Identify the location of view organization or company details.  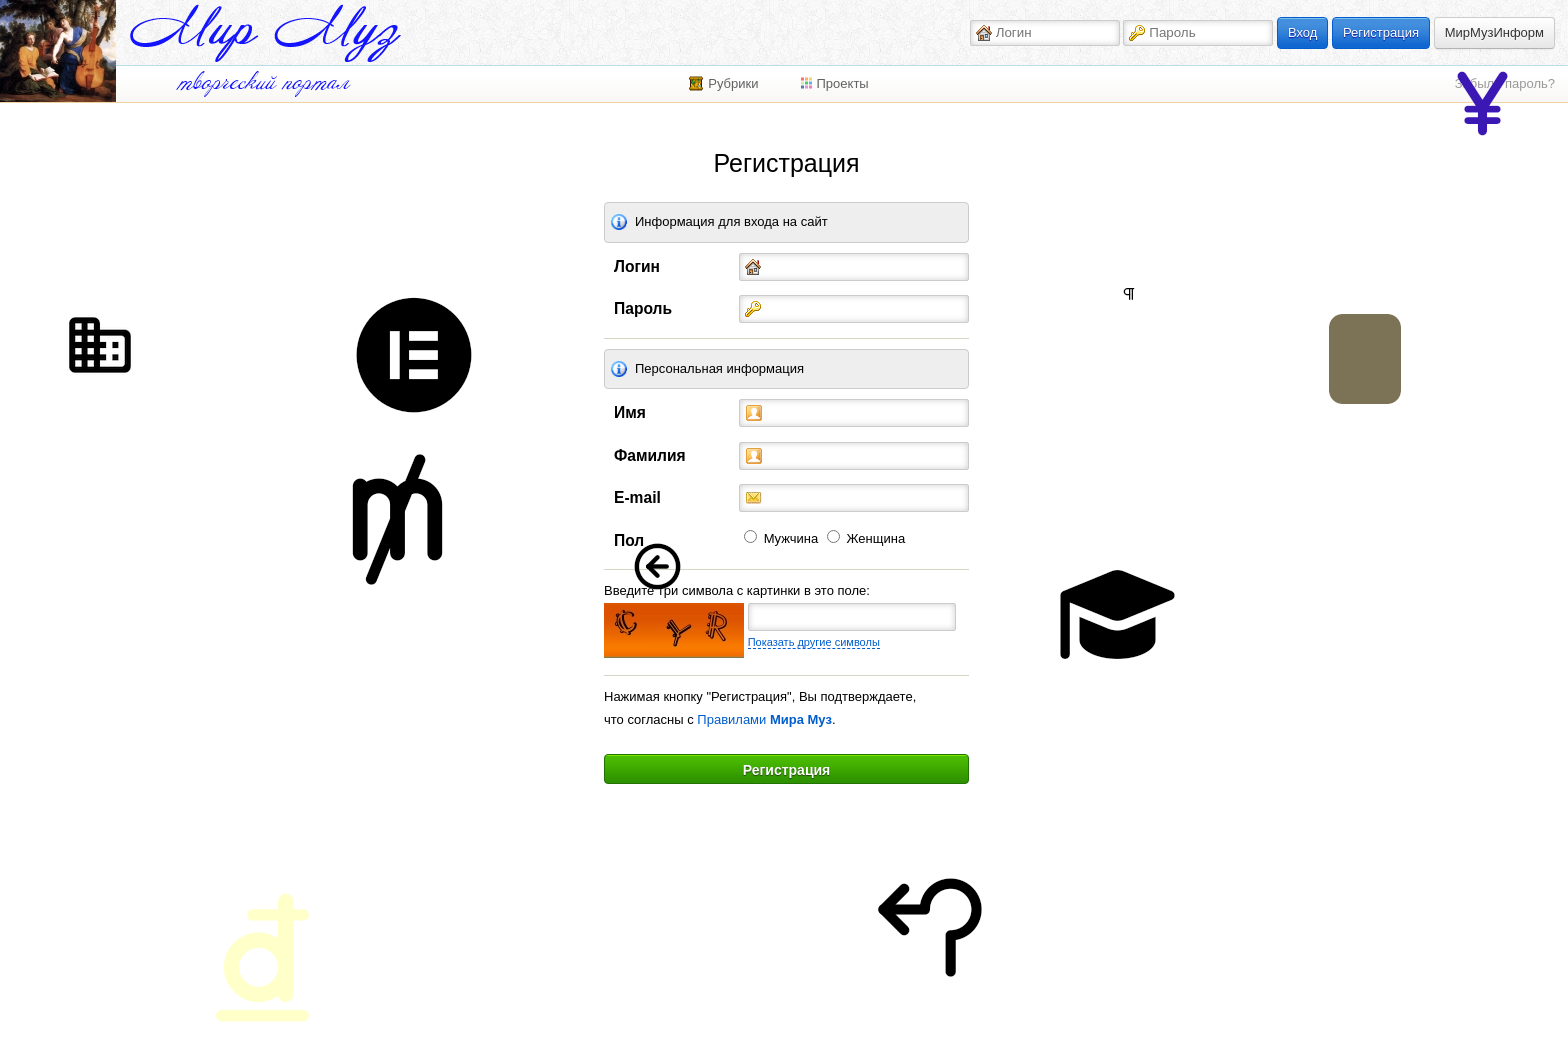
(100, 345).